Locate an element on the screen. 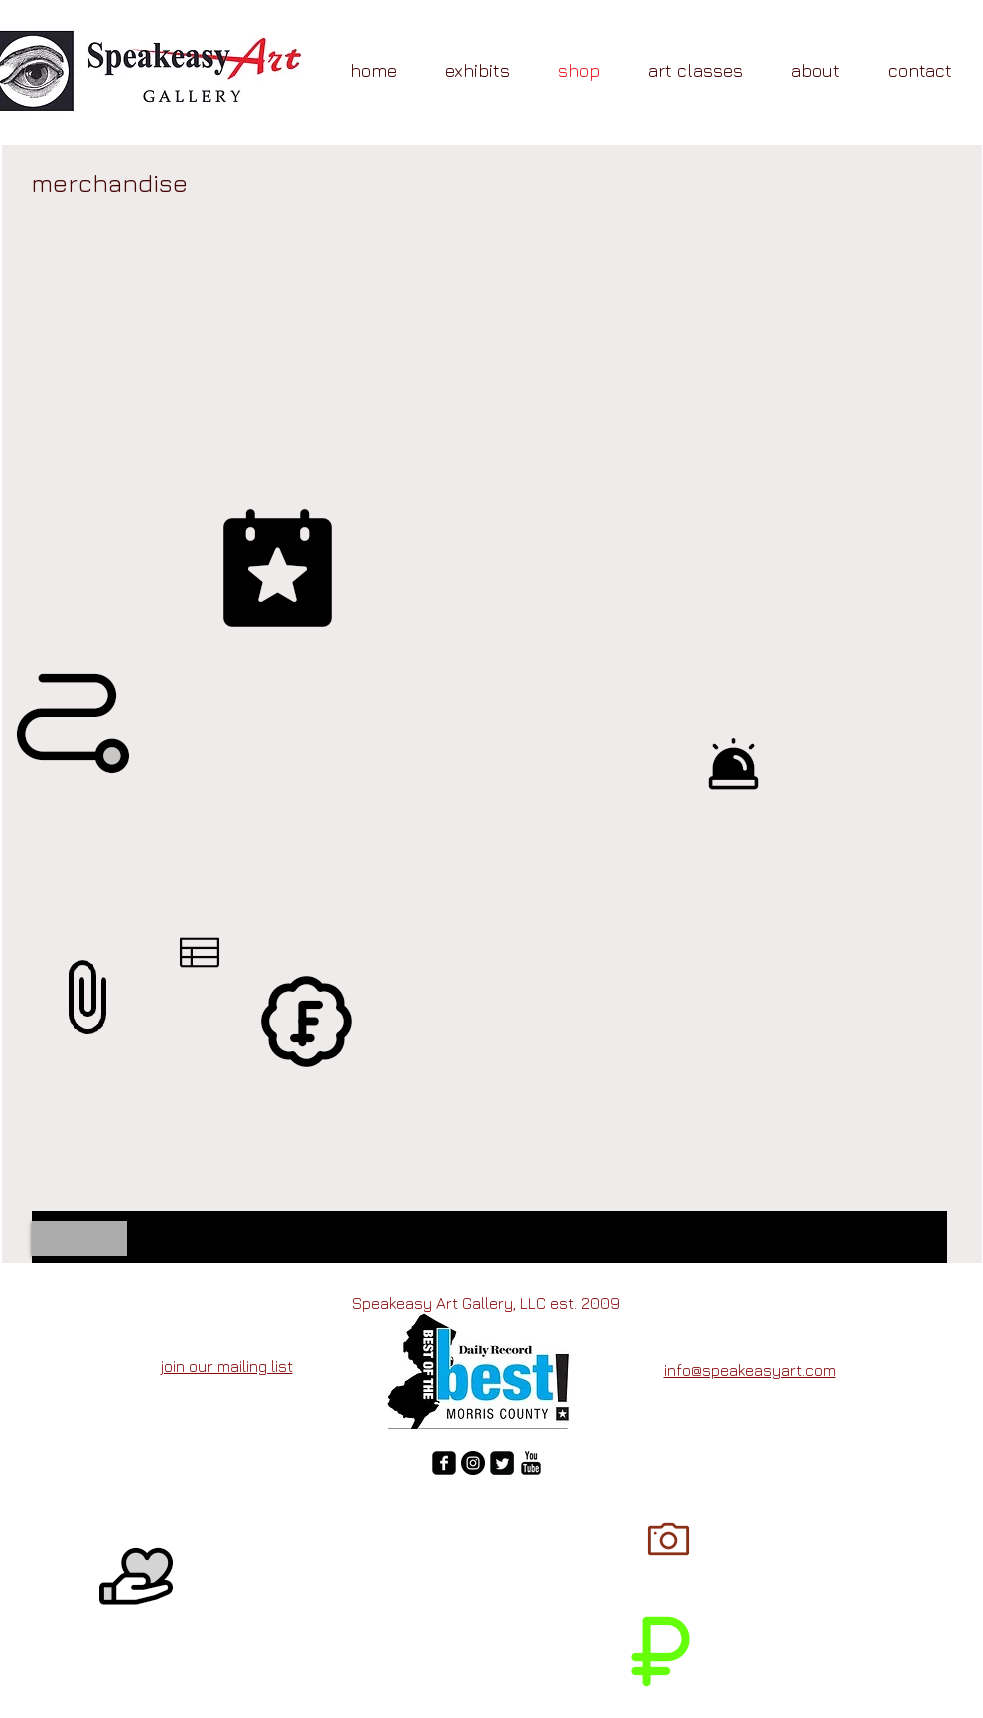 This screenshot has width=983, height=1718. indicates an active alert or emergency notification is located at coordinates (733, 768).